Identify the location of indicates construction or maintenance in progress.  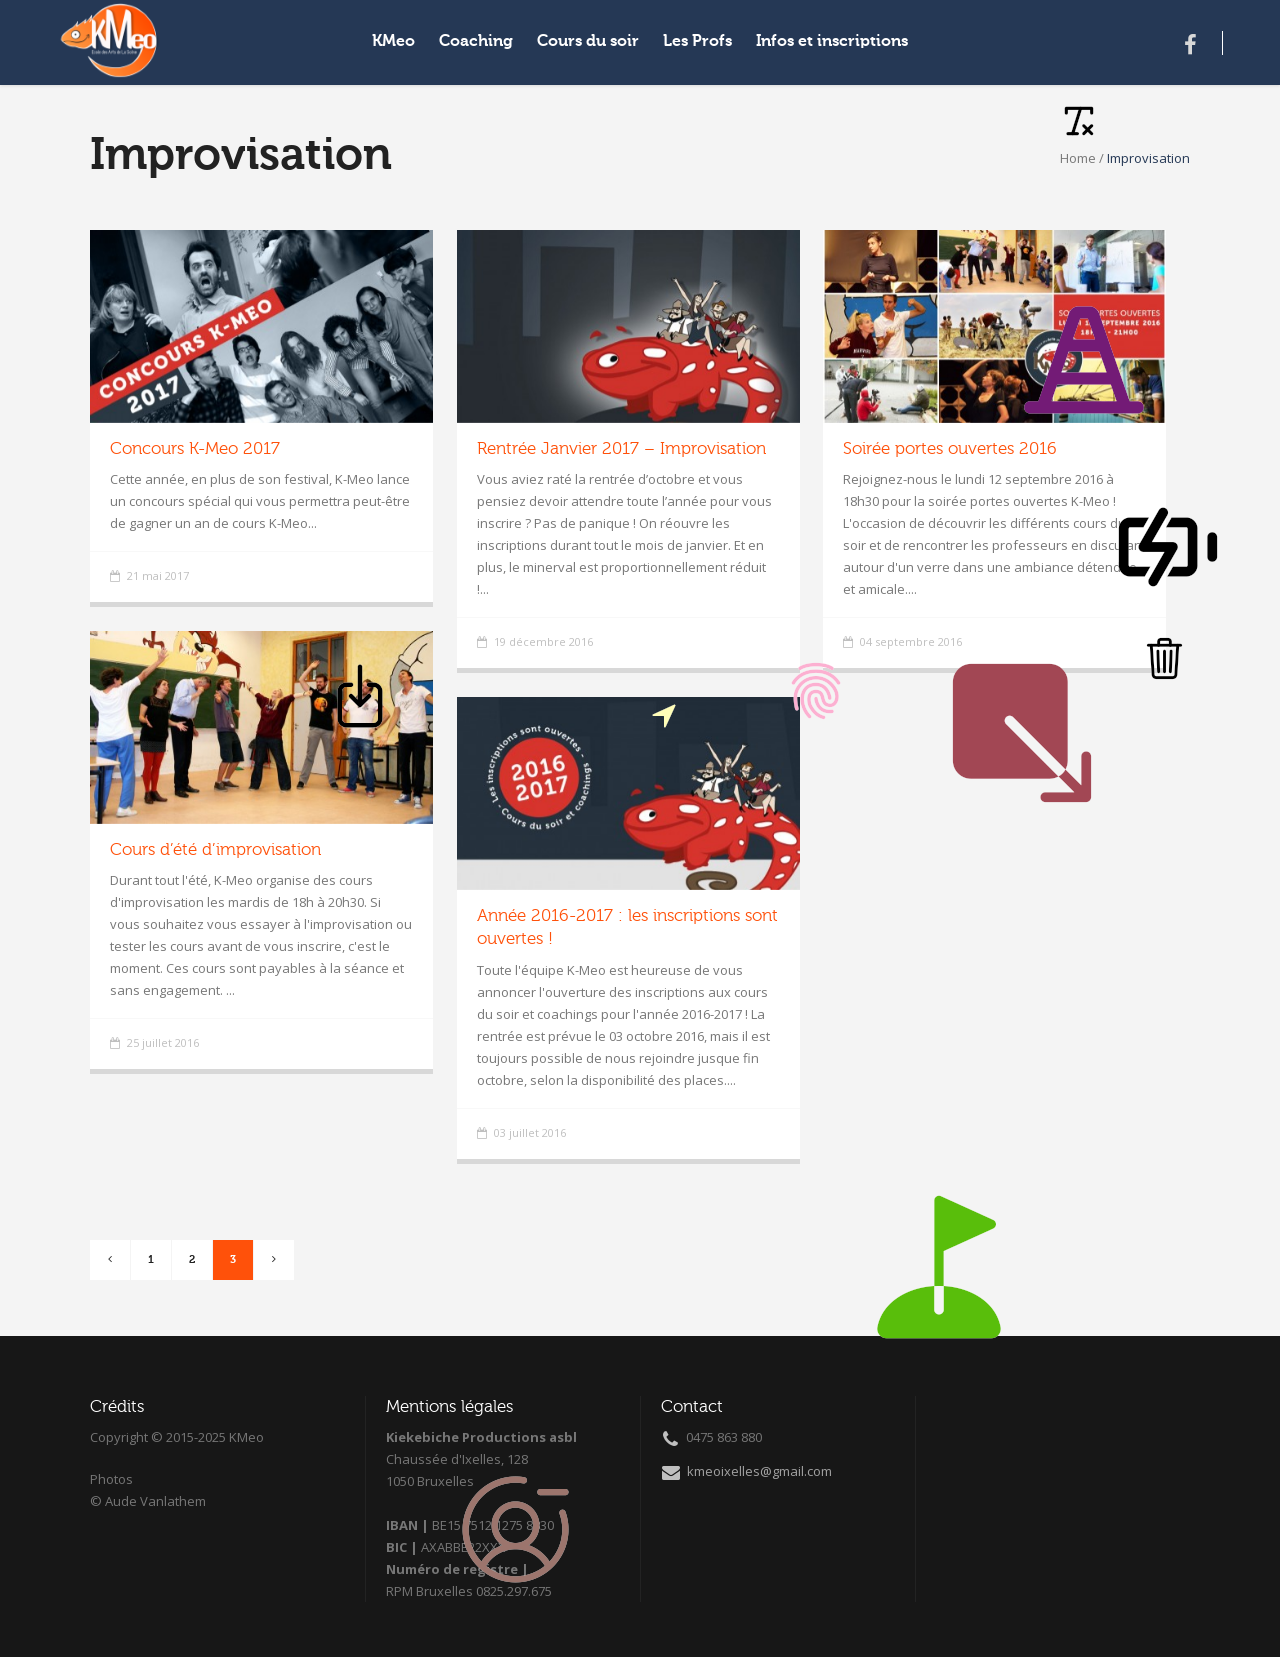
(1084, 362).